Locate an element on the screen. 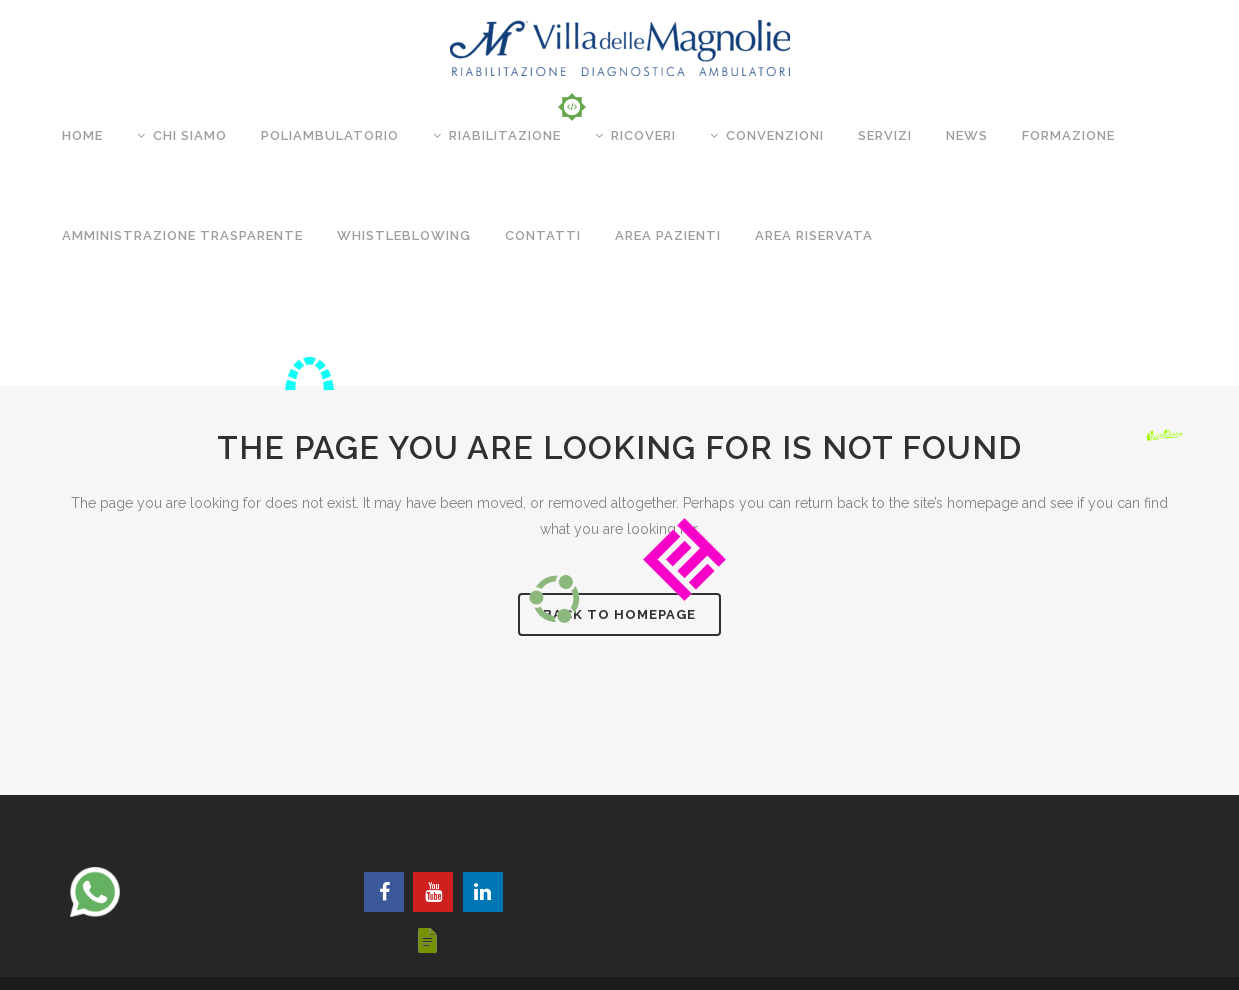  ubuntu operating system logo is located at coordinates (556, 599).